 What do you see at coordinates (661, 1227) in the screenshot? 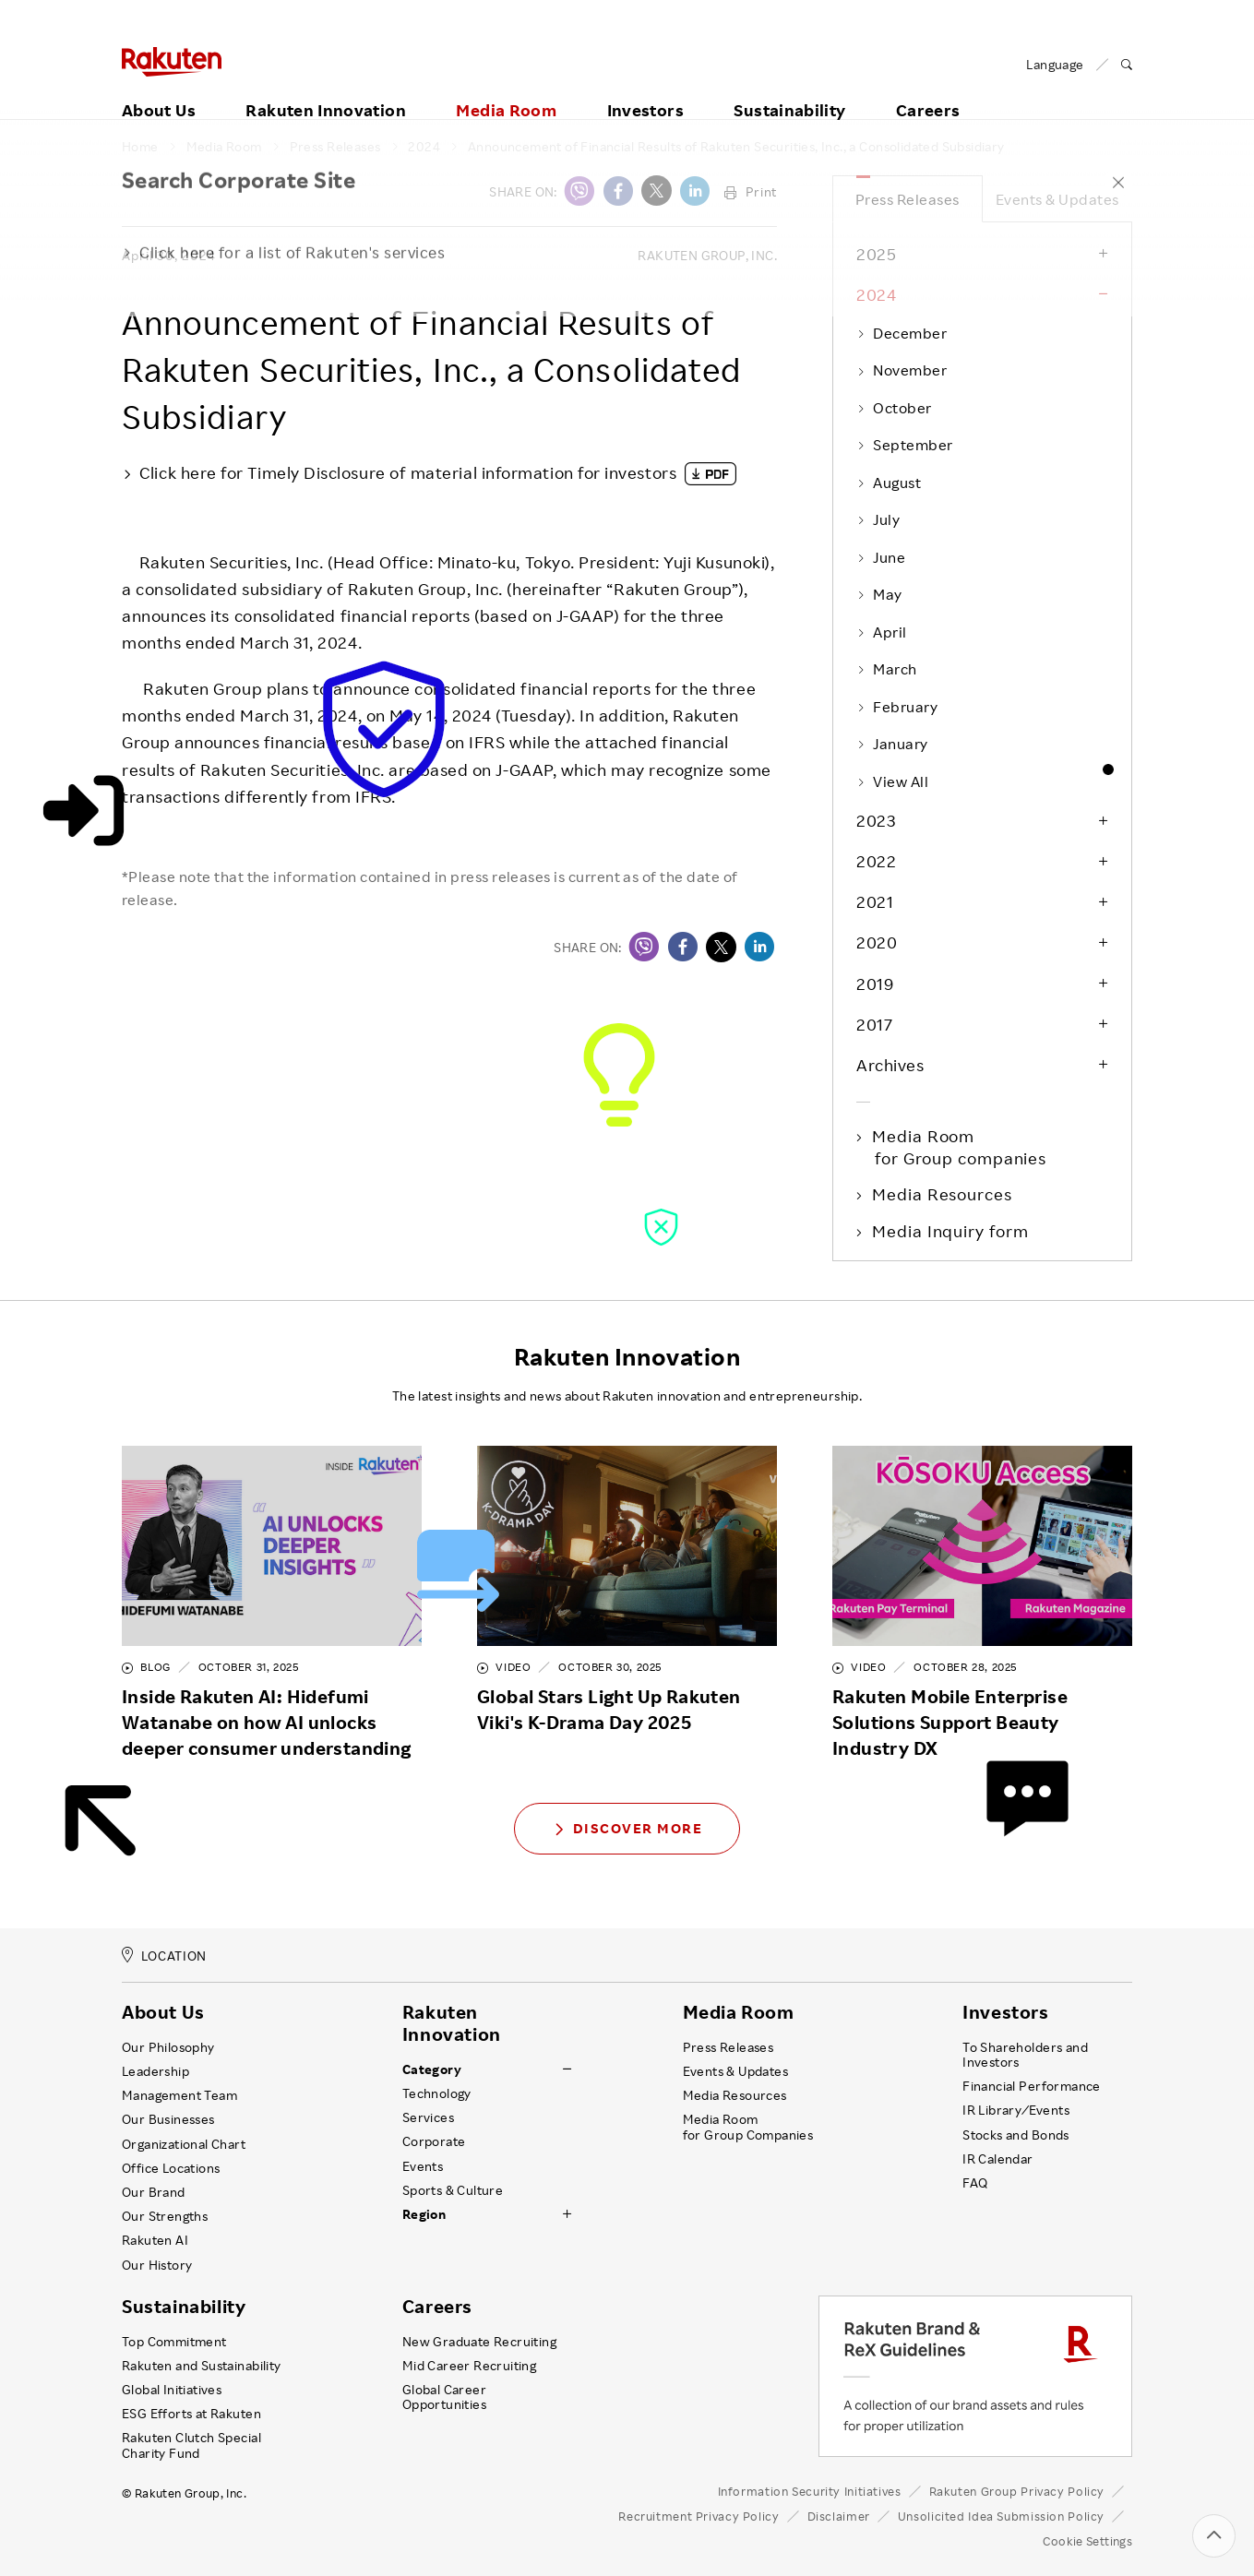
I see `security check failed or blocked` at bounding box center [661, 1227].